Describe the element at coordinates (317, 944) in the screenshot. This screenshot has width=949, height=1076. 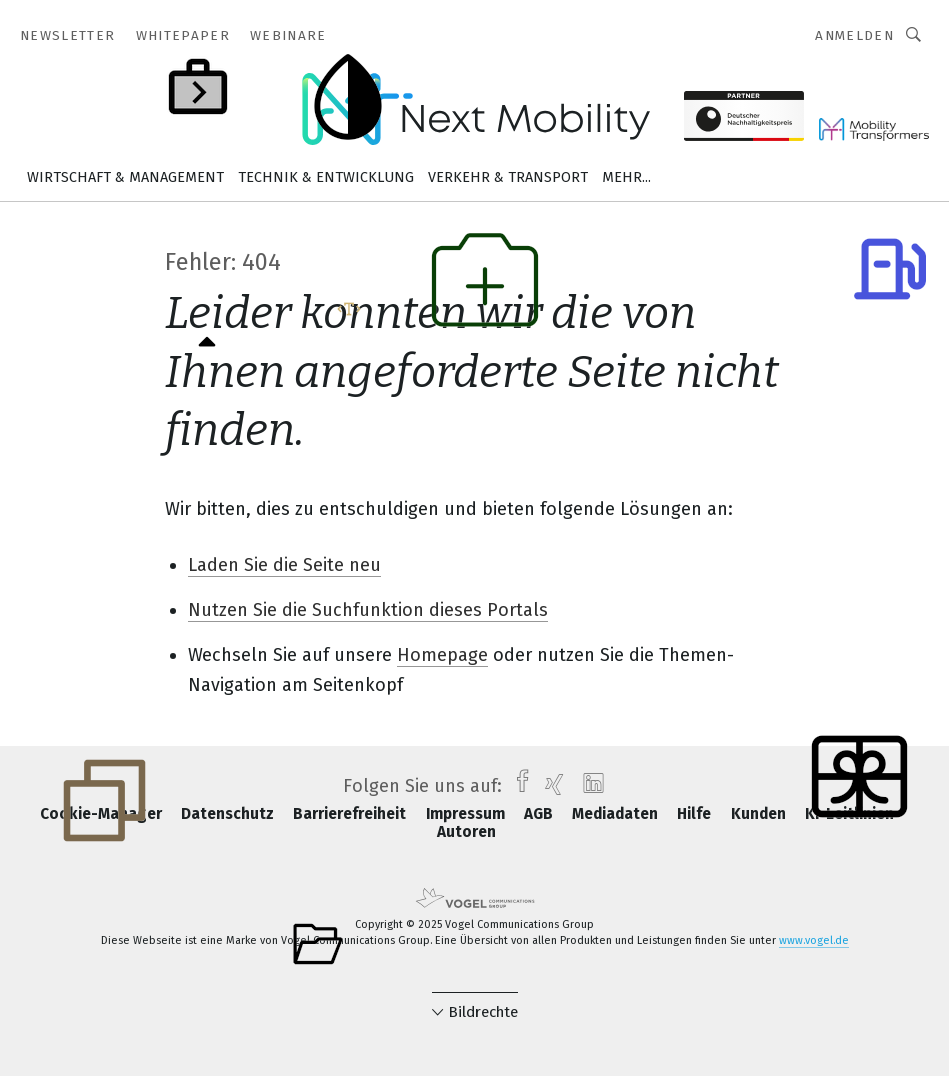
I see `an open folder in the file explorer` at that location.